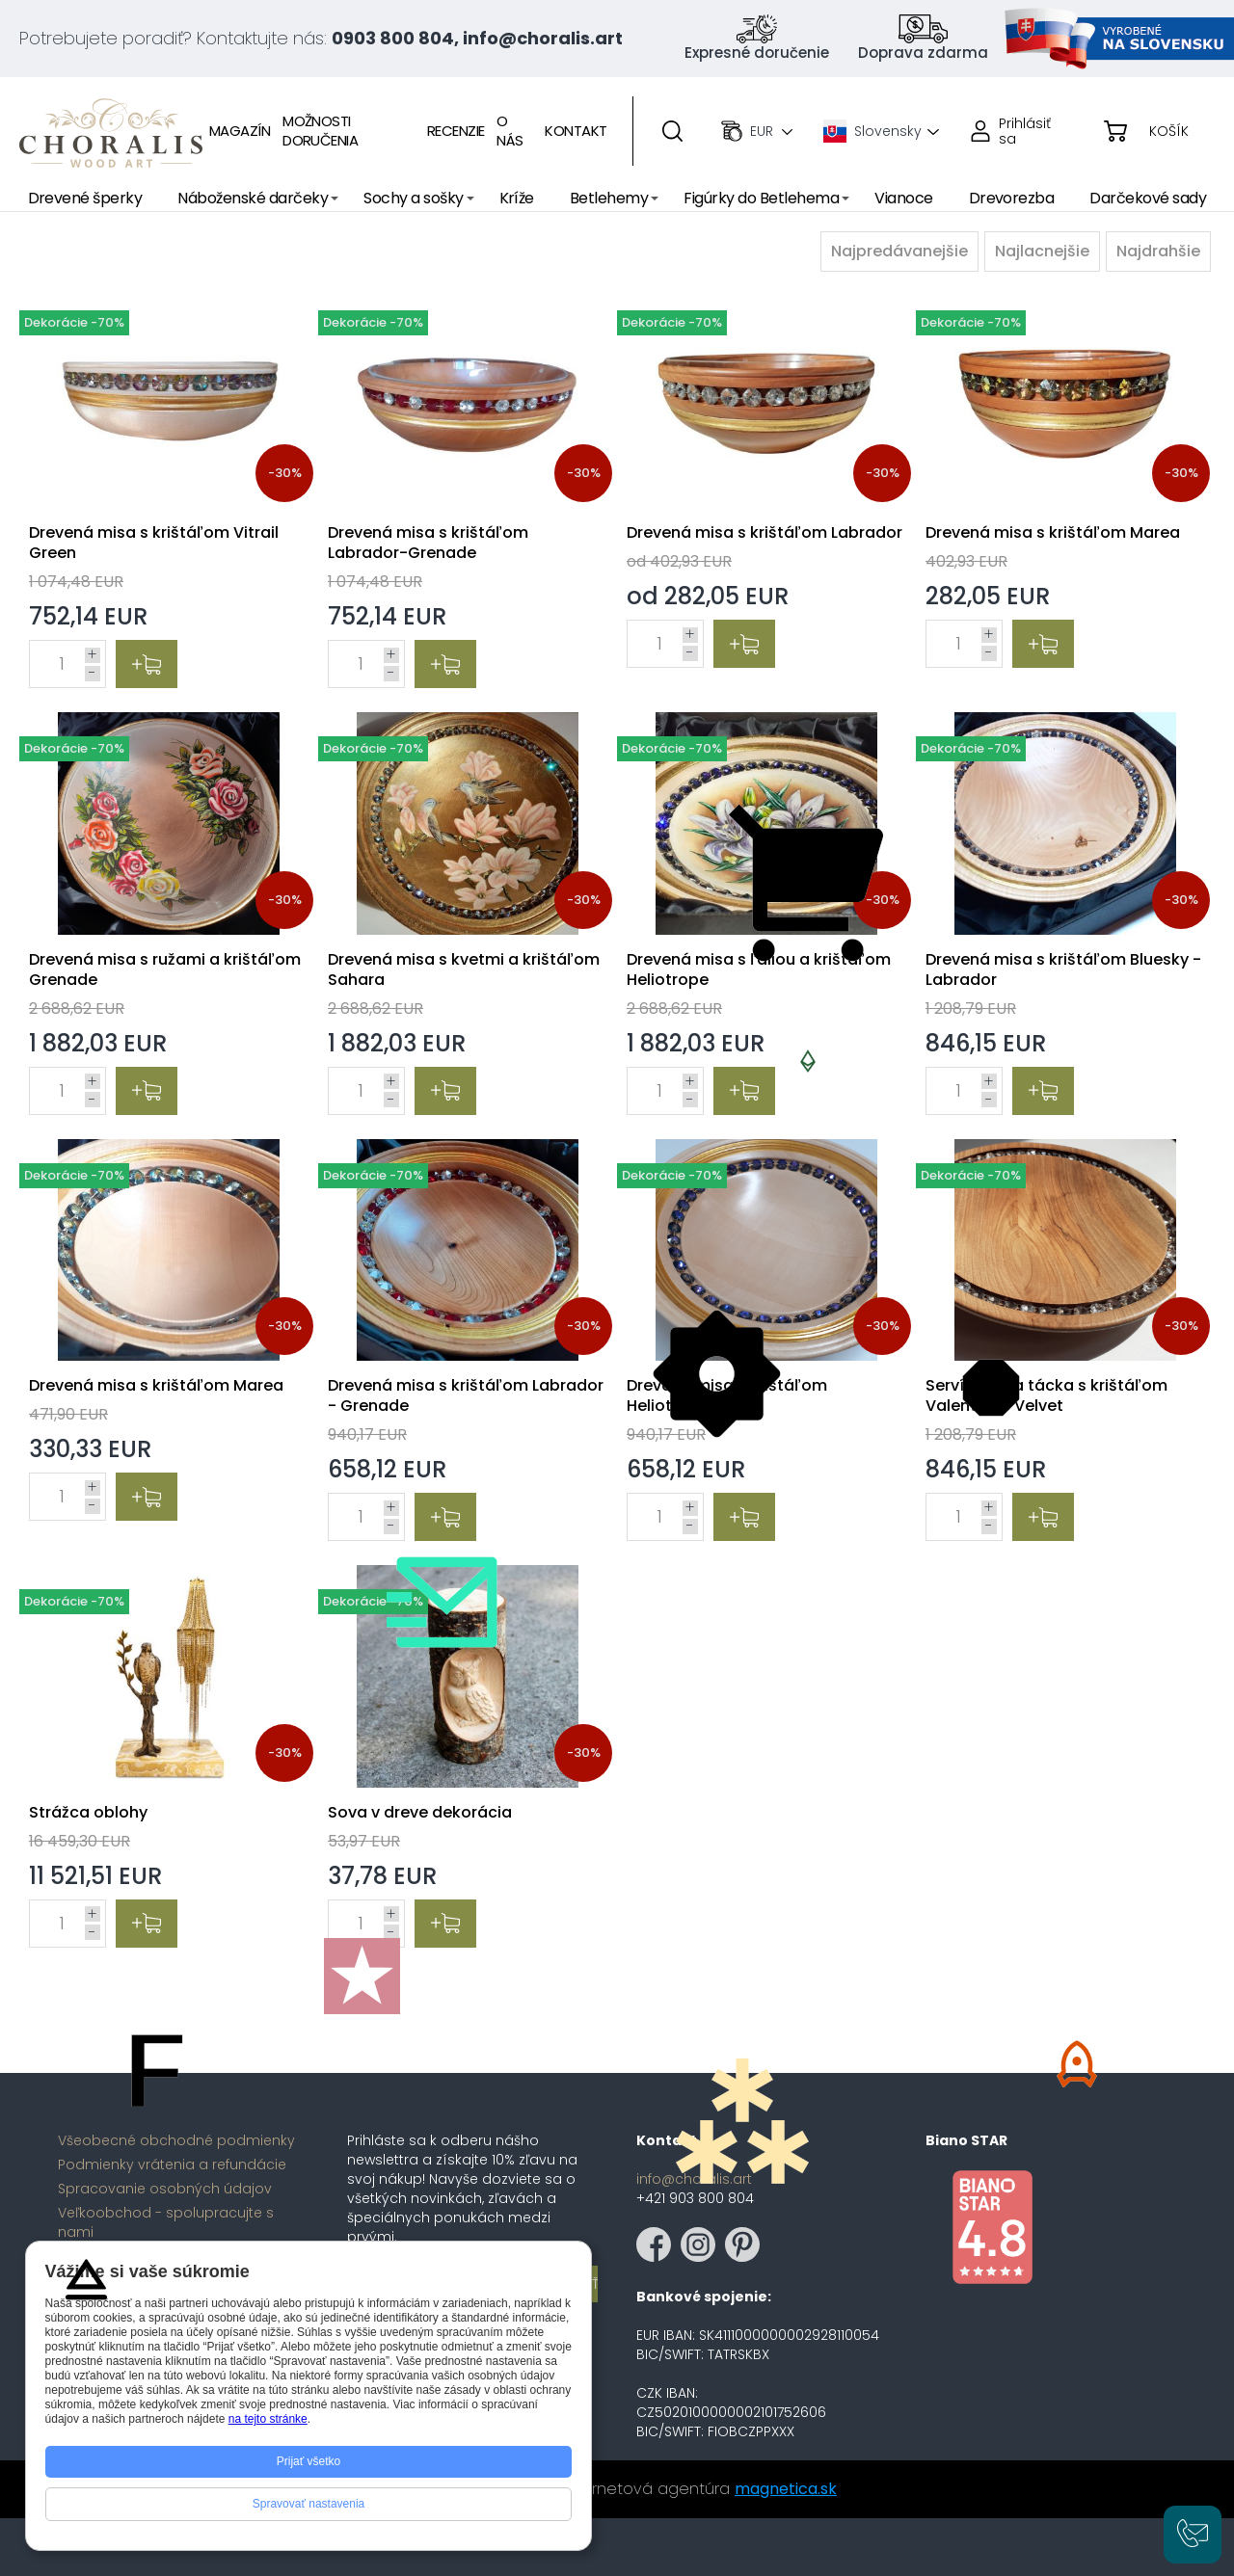  Describe the element at coordinates (742, 2125) in the screenshot. I see `connect to the fediverse network` at that location.